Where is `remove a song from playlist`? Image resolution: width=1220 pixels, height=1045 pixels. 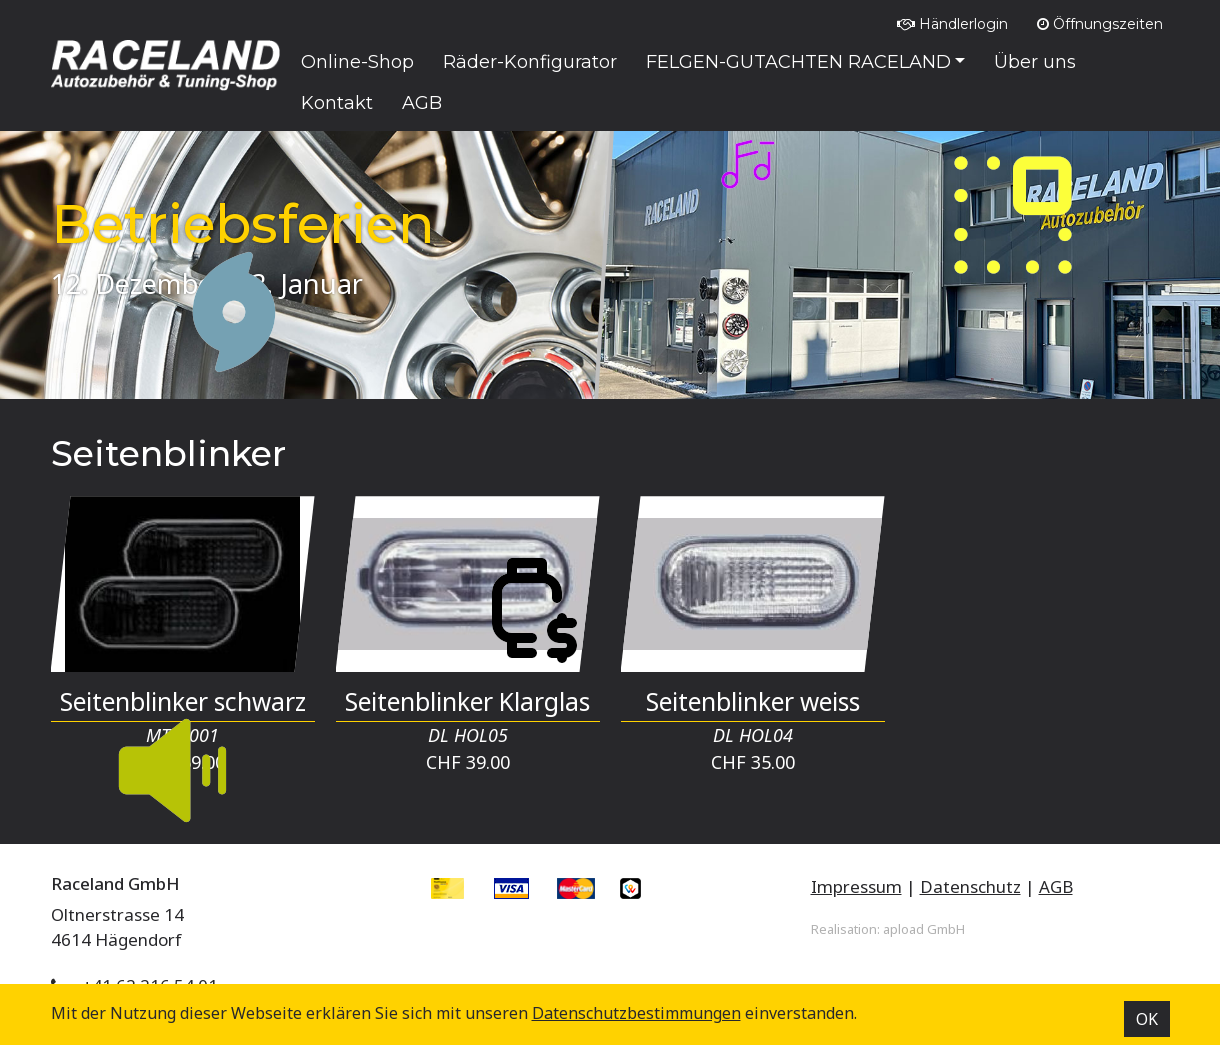
remove a song from playlist is located at coordinates (749, 163).